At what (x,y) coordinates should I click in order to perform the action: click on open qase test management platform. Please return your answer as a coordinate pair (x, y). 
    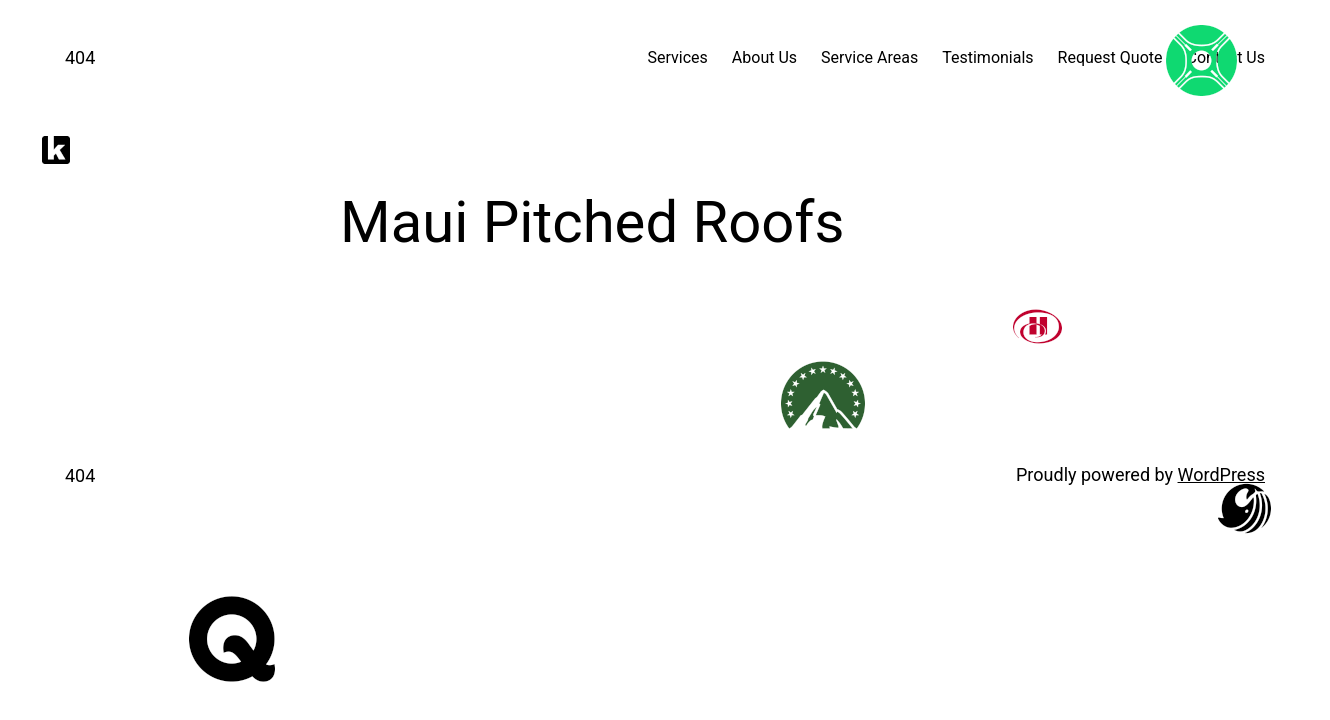
    Looking at the image, I should click on (232, 639).